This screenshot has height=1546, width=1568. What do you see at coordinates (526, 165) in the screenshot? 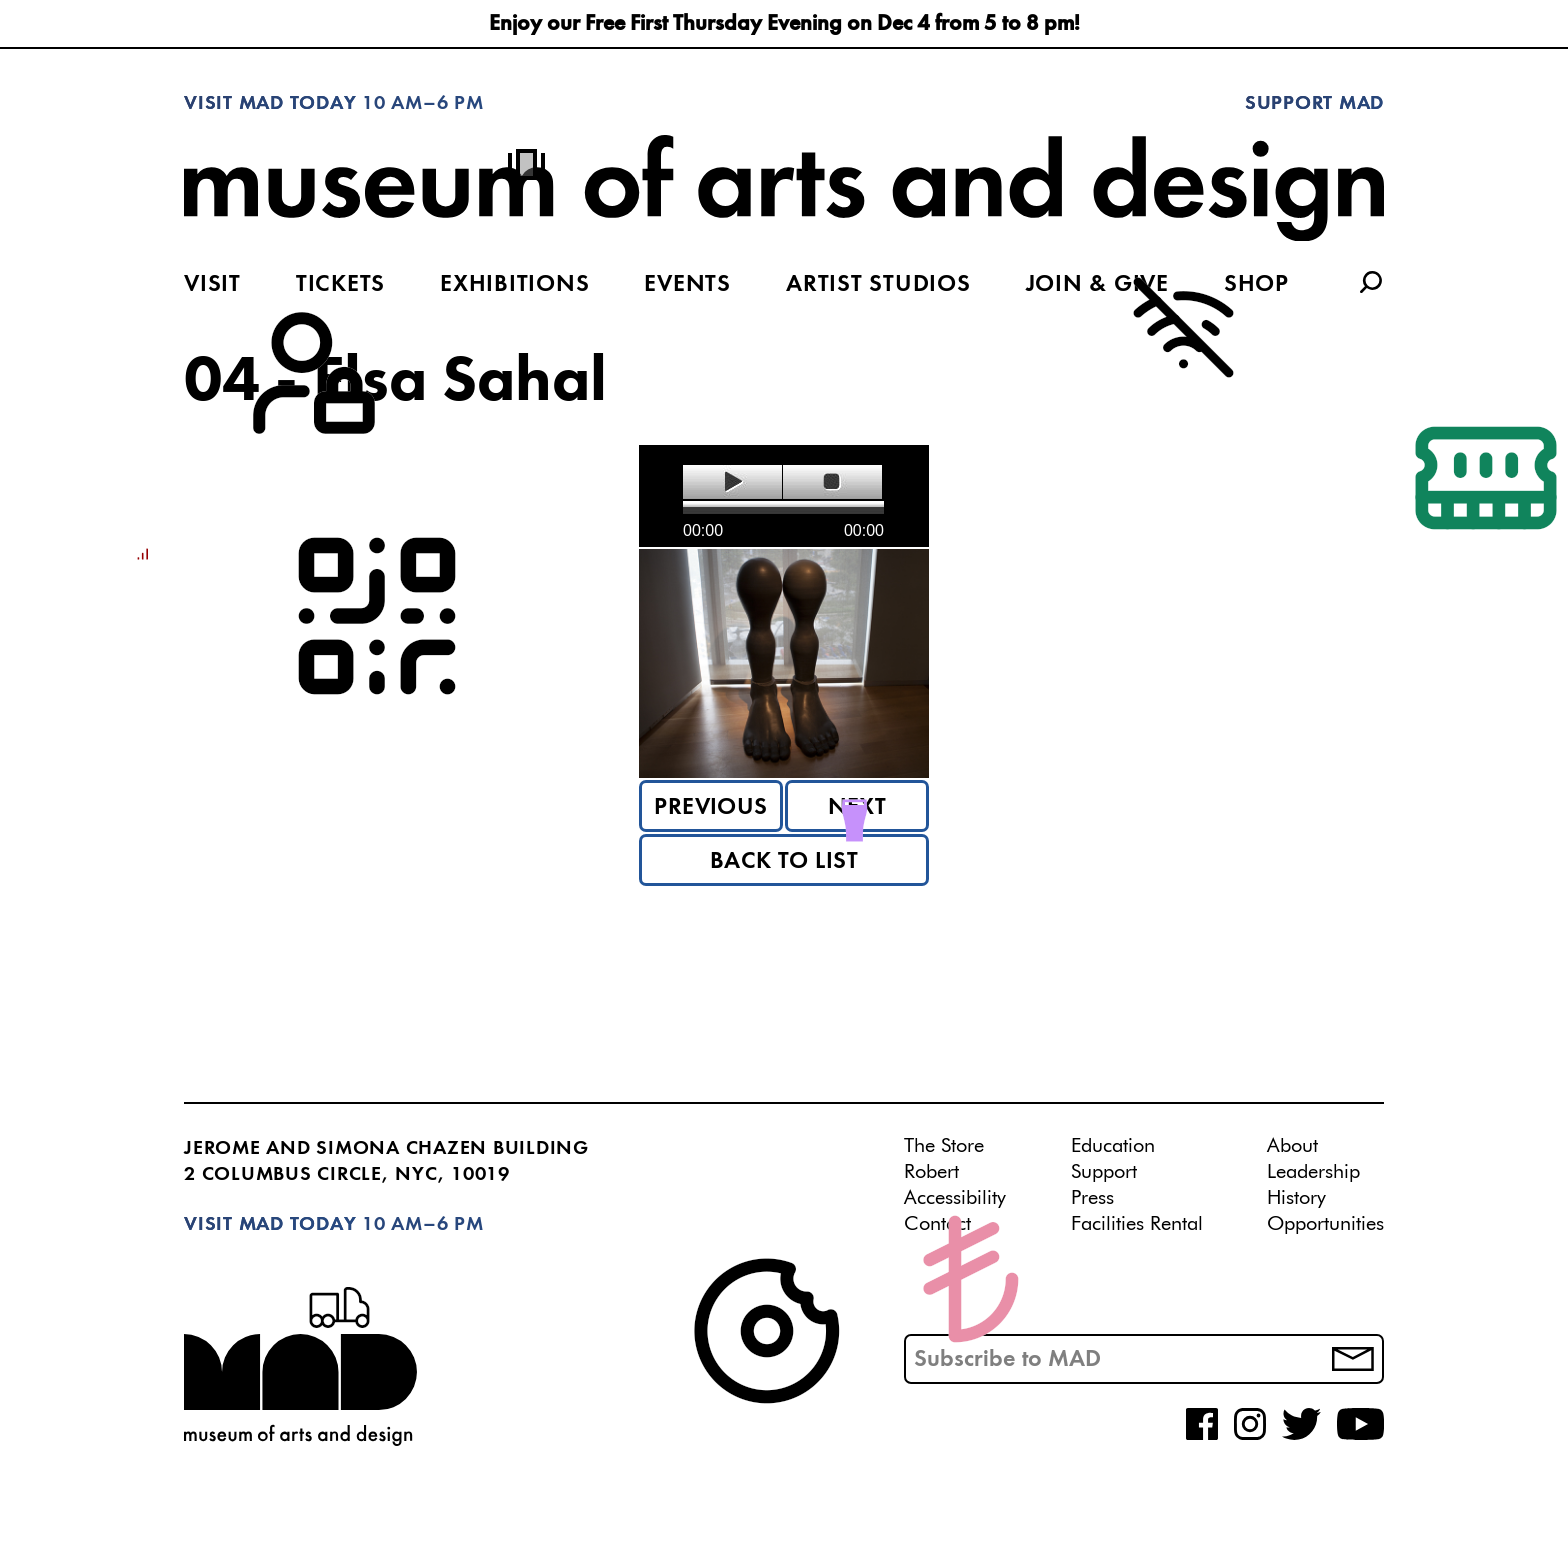
I see `view stories or sequential content` at bounding box center [526, 165].